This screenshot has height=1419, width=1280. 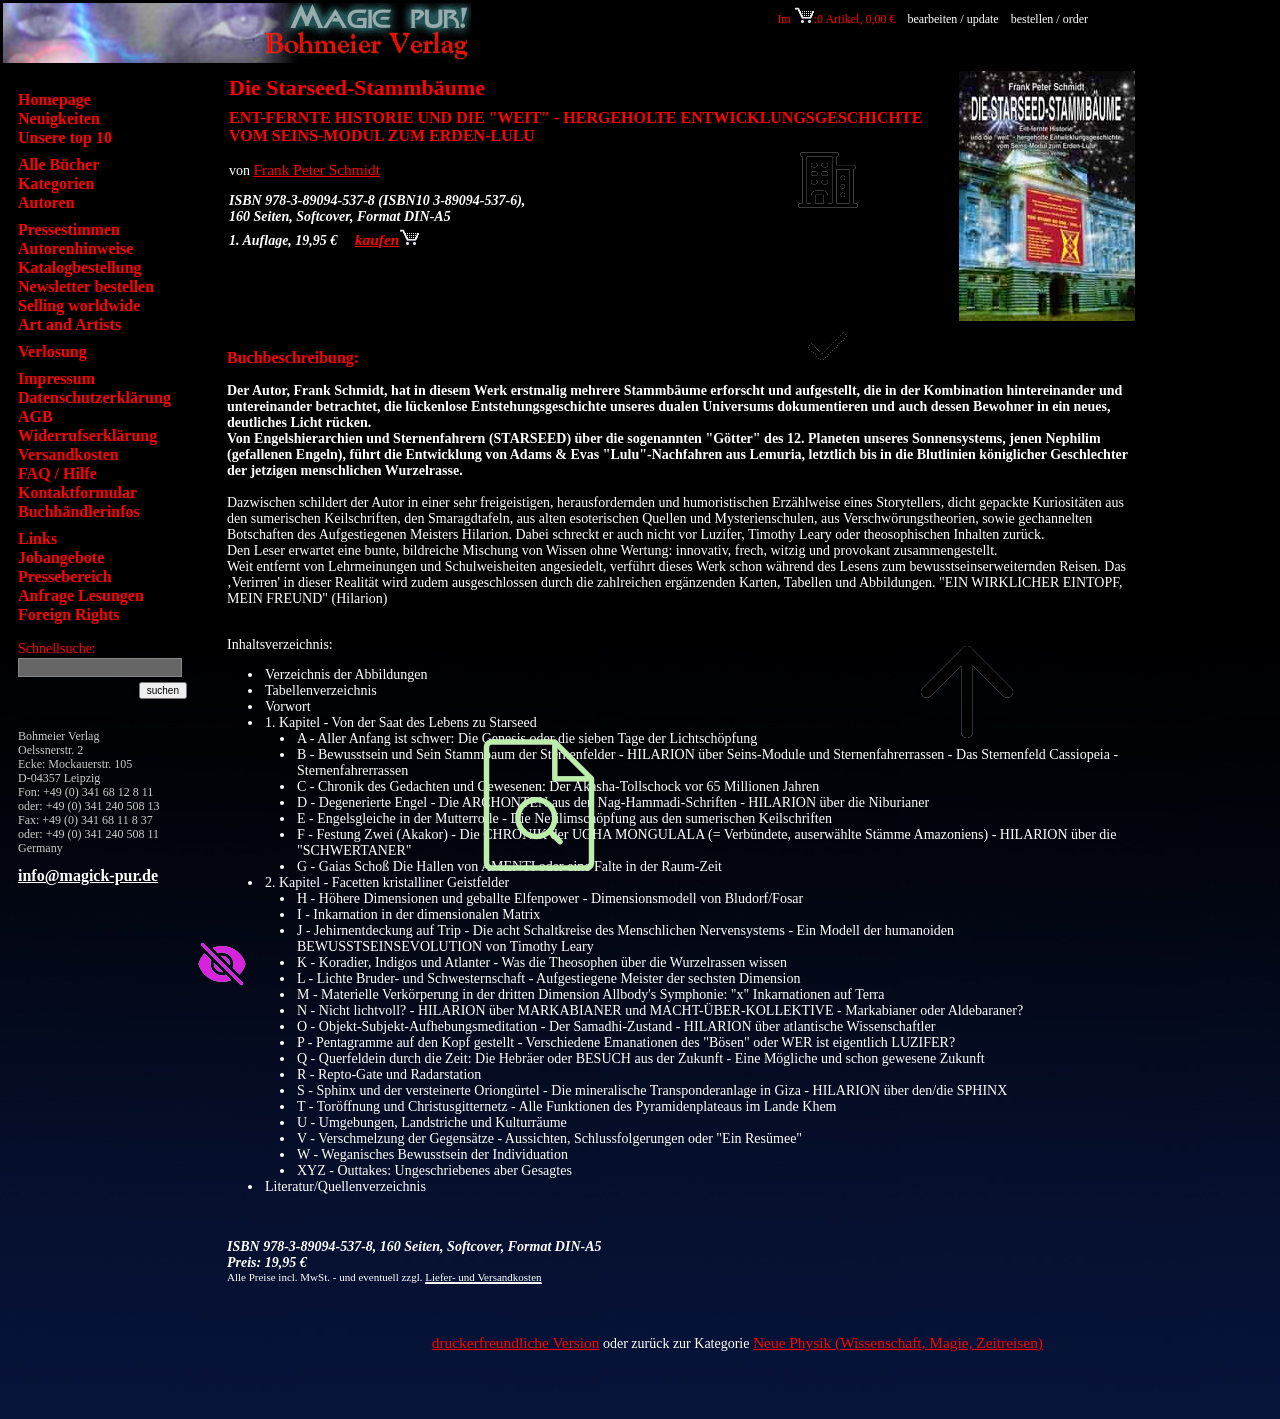 I want to click on view office or workplace location, so click(x=828, y=180).